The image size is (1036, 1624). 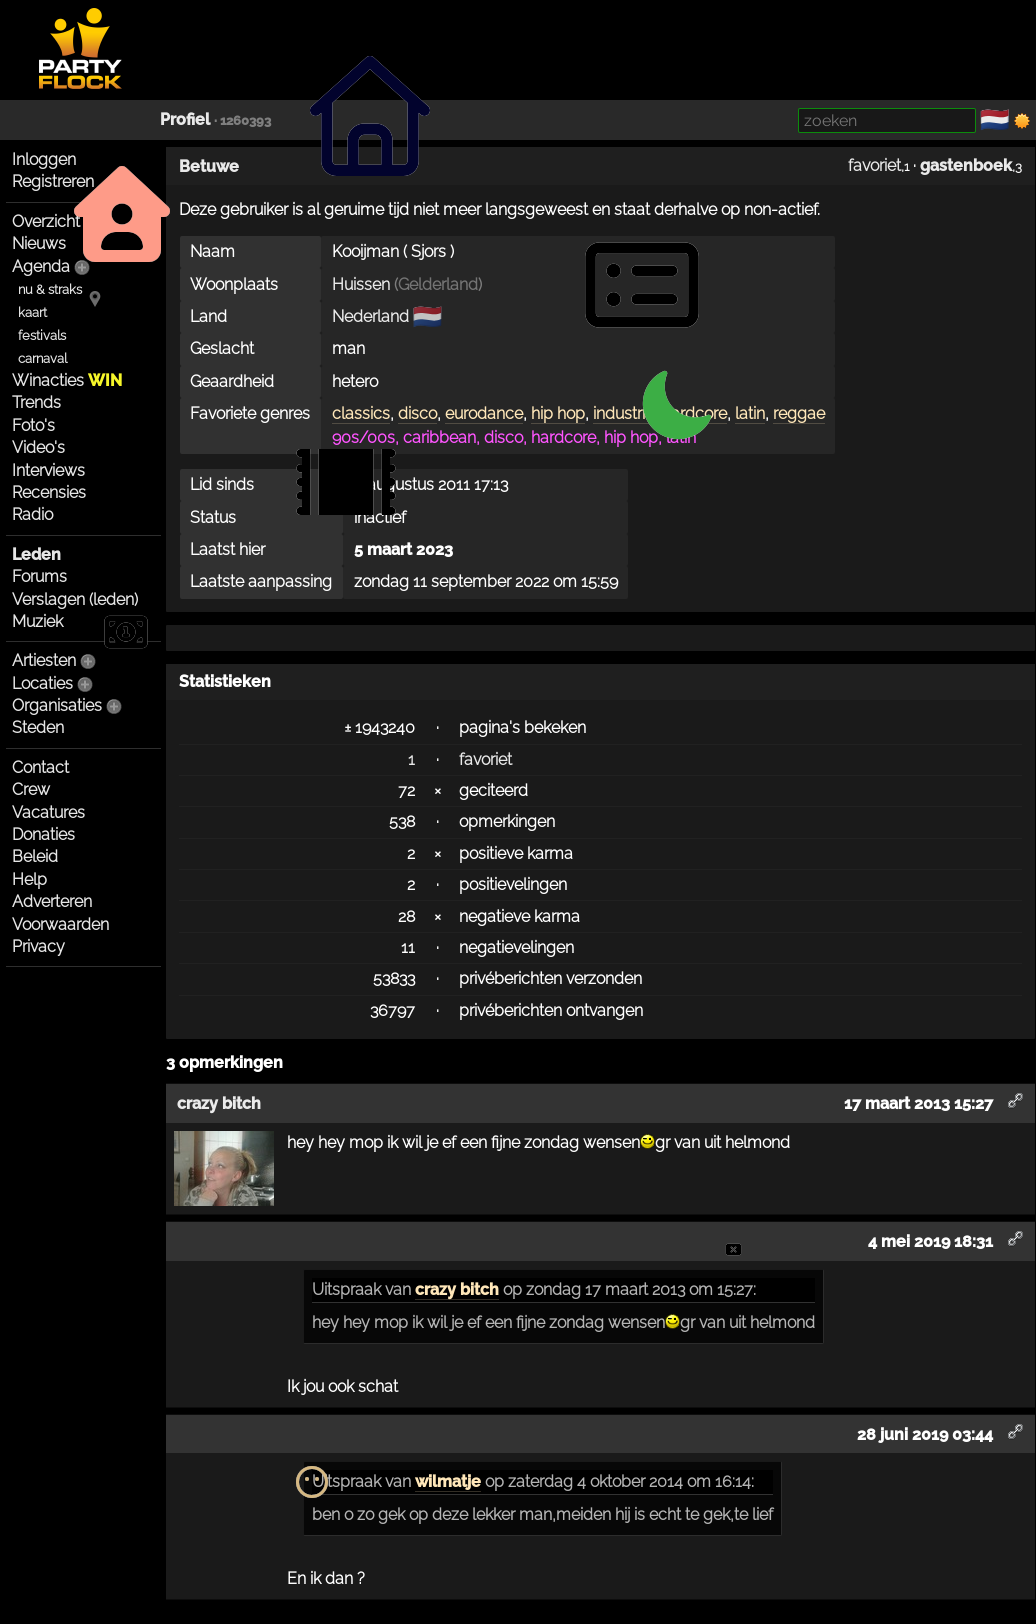 I want to click on toggle dark mode, so click(x=677, y=405).